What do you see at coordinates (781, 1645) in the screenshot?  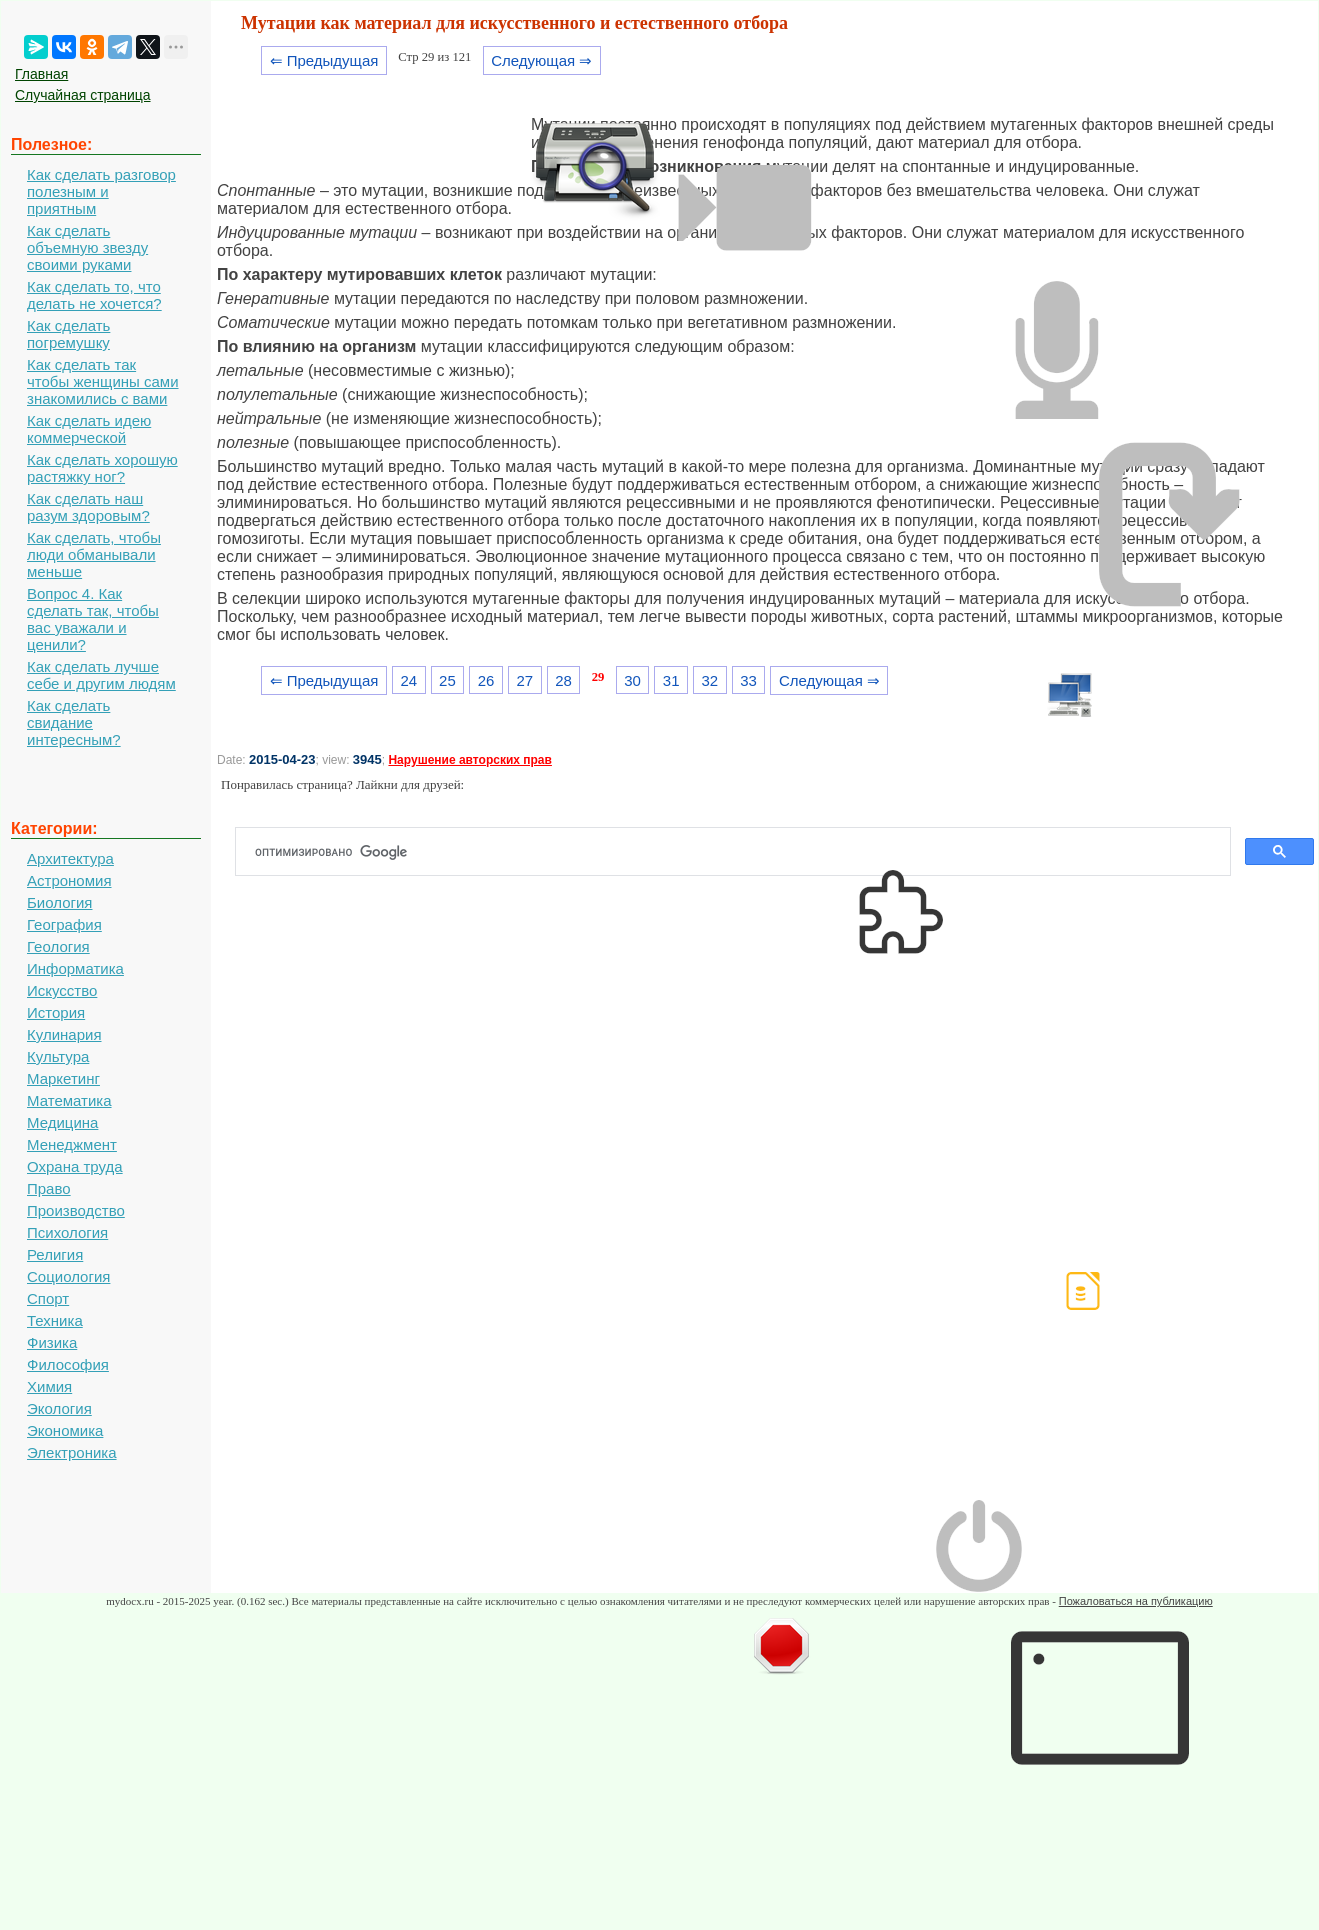 I see `stop a running process or task` at bounding box center [781, 1645].